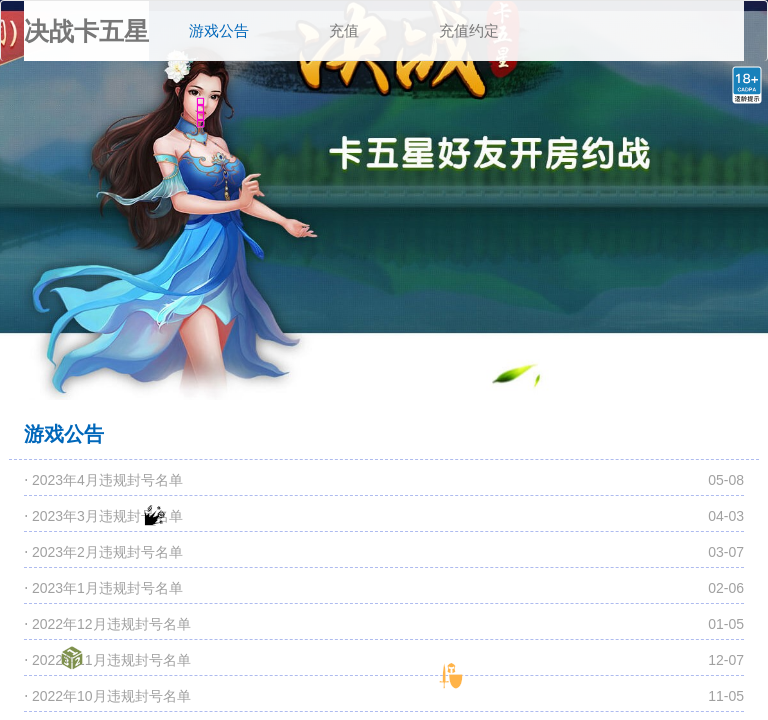 The width and height of the screenshot is (768, 720). What do you see at coordinates (155, 515) in the screenshot?
I see `indicates a system crash or critical error` at bounding box center [155, 515].